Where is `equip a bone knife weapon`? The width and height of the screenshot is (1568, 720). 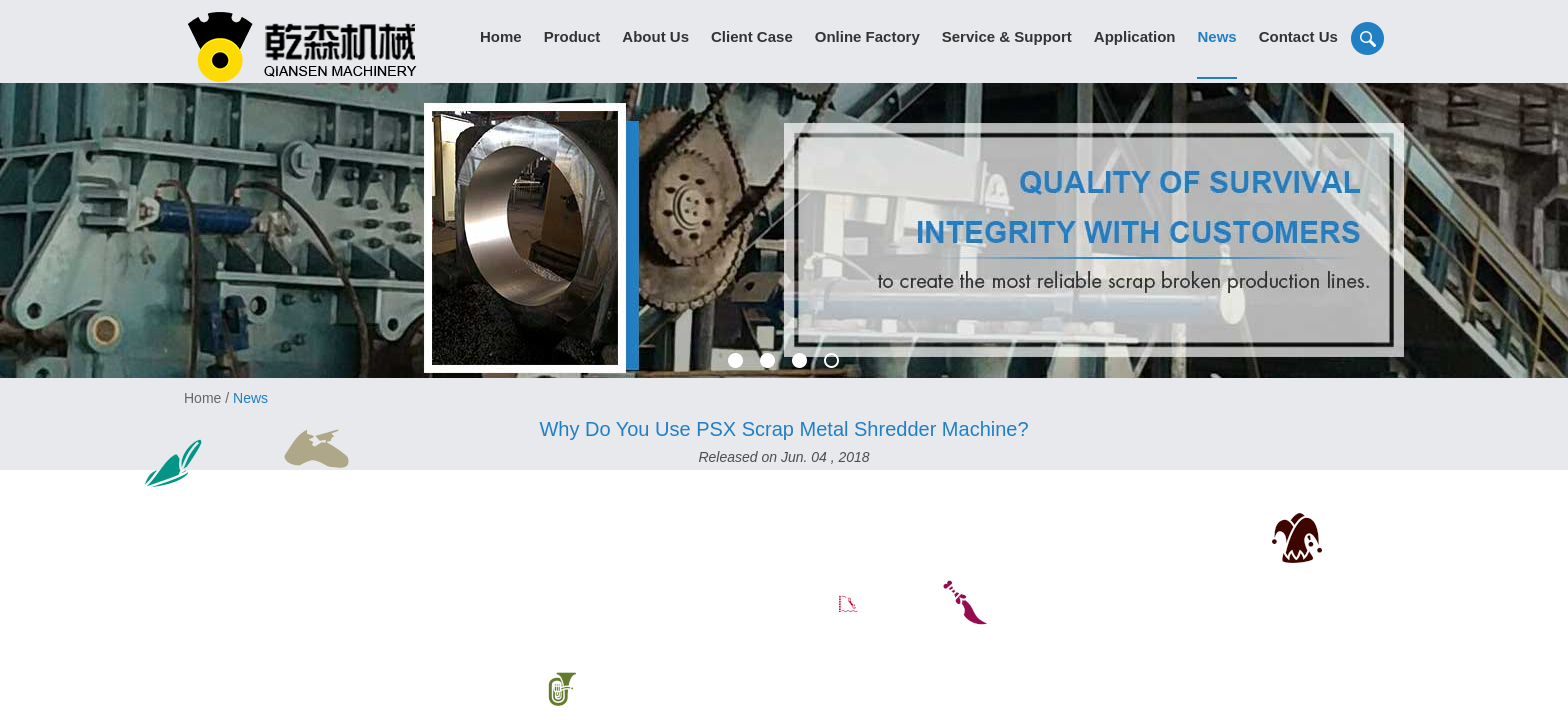
equip a bone knife weapon is located at coordinates (965, 602).